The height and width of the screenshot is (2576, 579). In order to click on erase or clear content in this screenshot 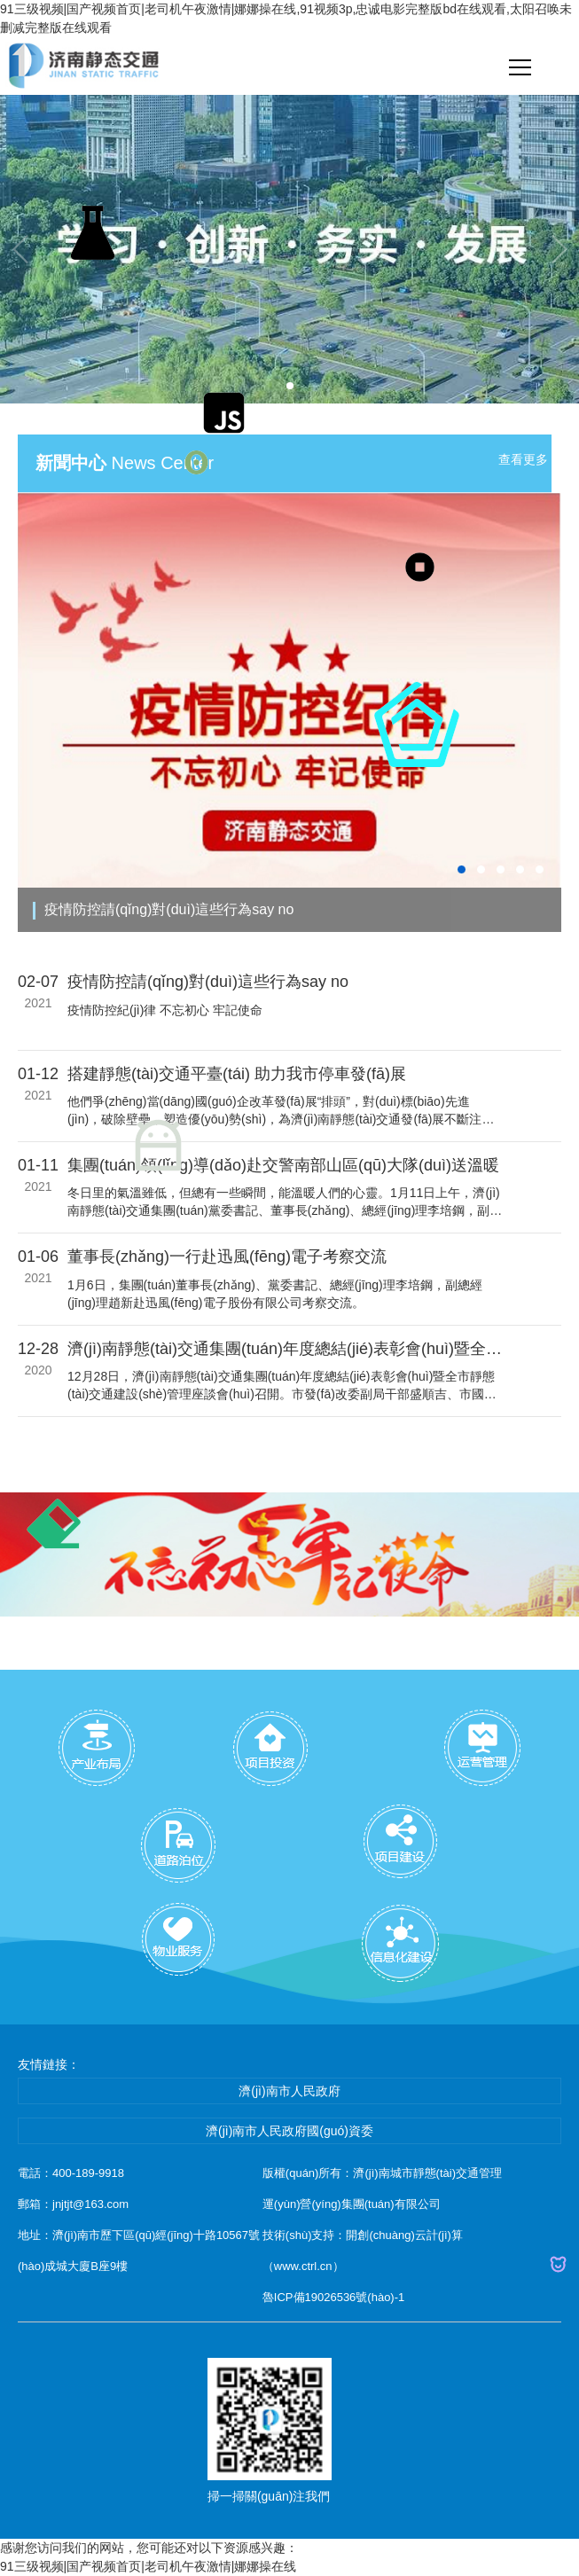, I will do `click(55, 1524)`.